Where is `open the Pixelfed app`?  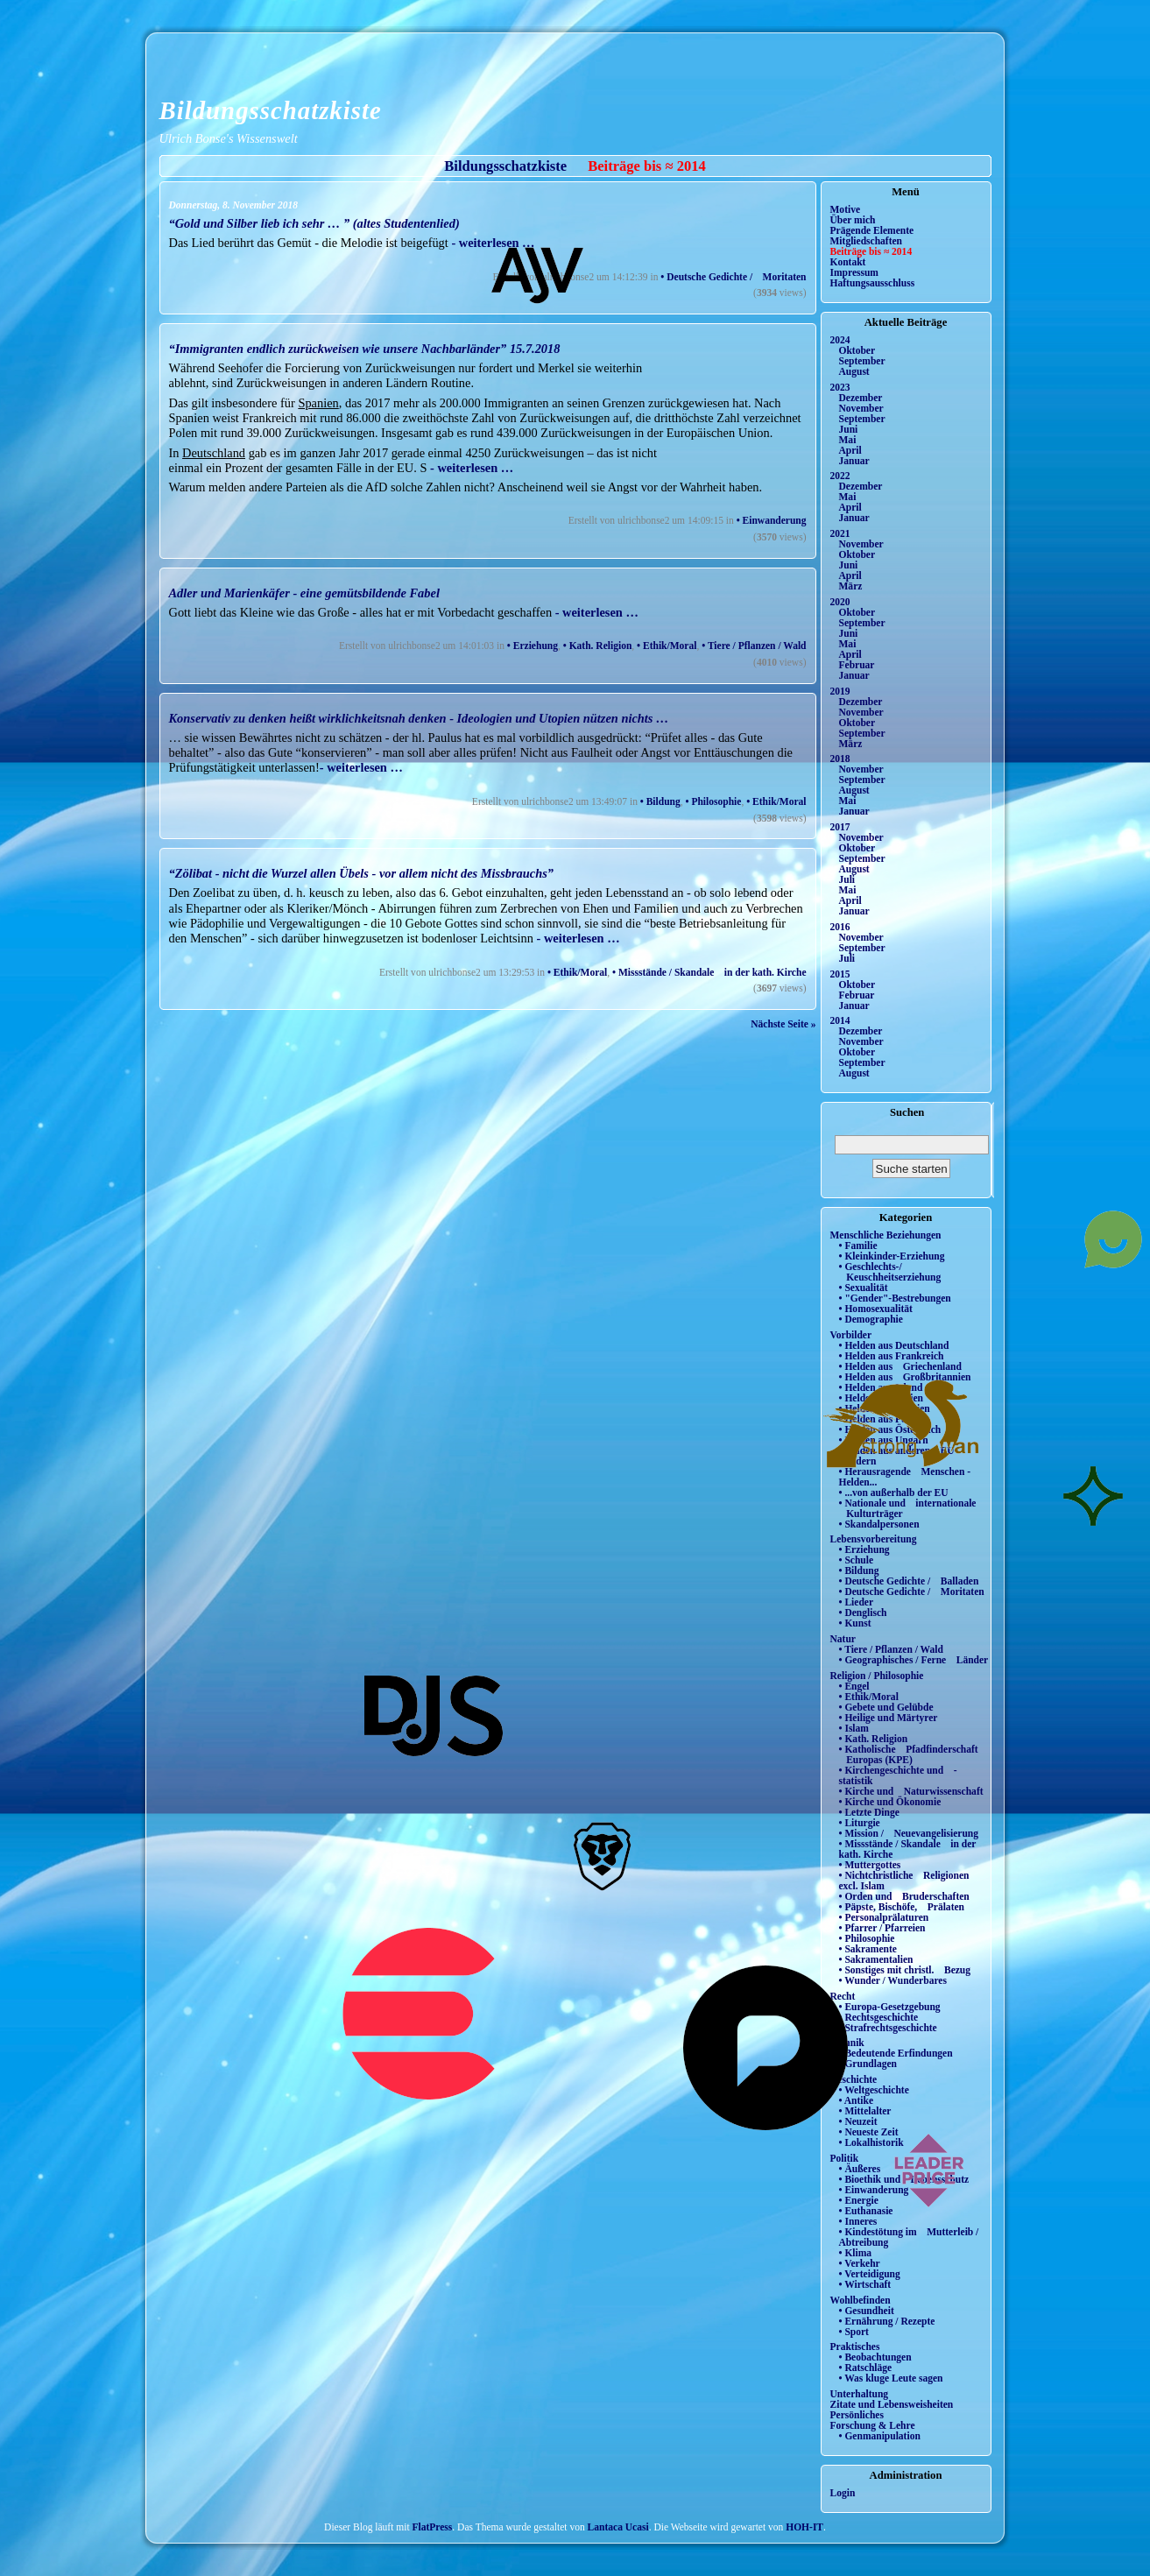
open the Pixelfed app is located at coordinates (765, 2048).